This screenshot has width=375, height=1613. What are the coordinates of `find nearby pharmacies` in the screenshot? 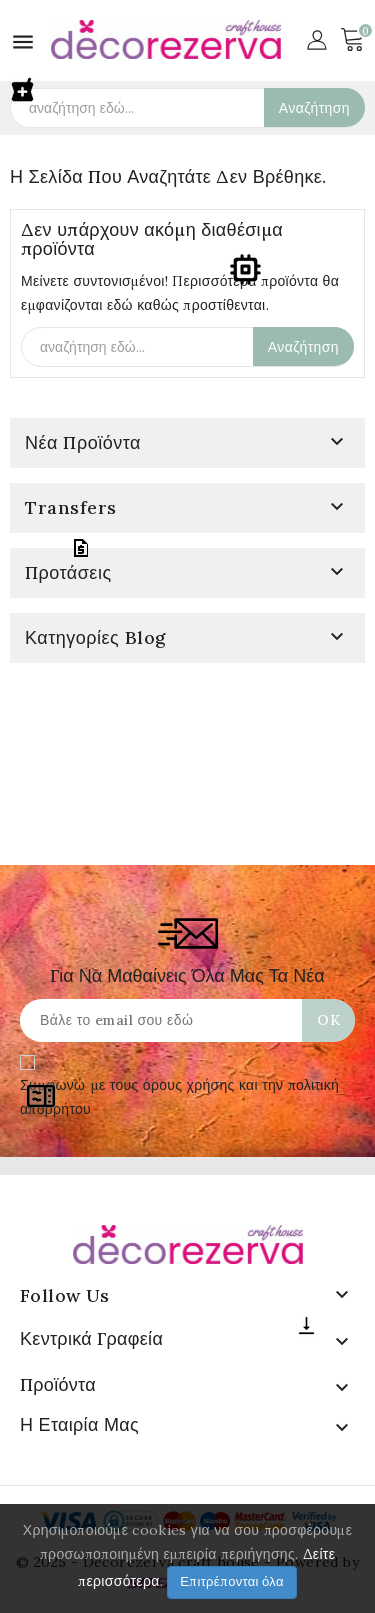 It's located at (22, 90).